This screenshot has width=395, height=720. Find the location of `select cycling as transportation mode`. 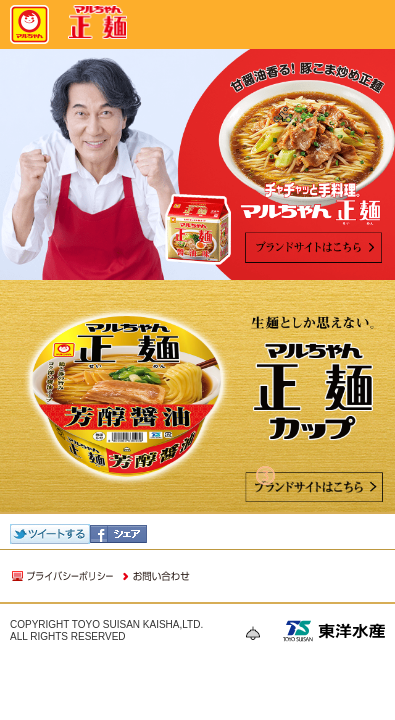

select cycling as transportation mode is located at coordinates (282, 115).